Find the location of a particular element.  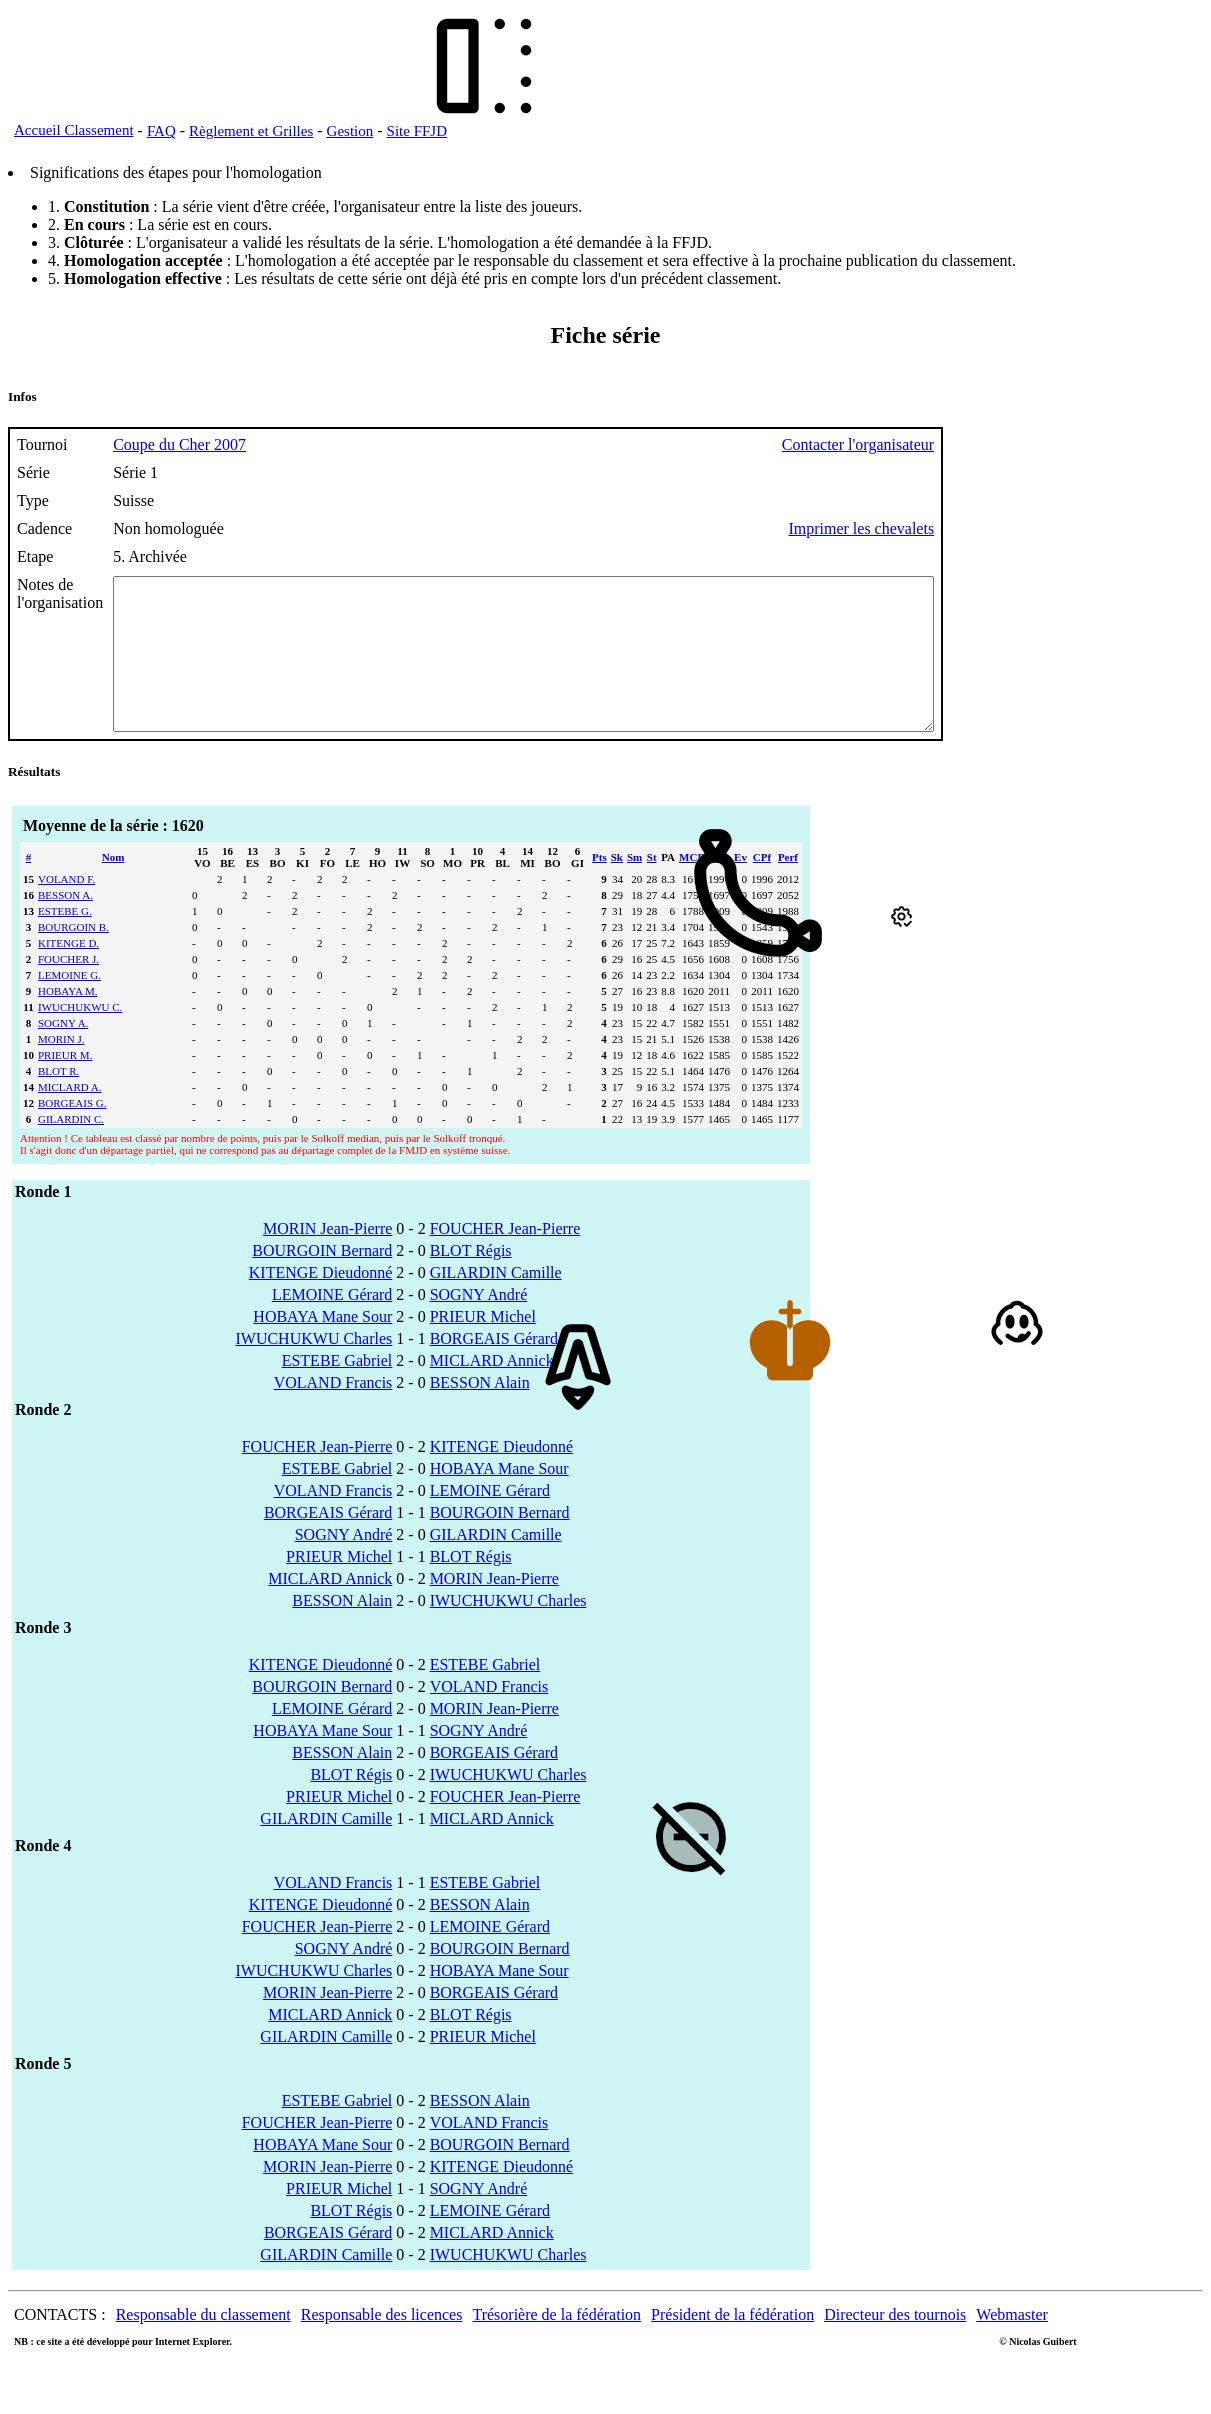

settings saved successfully is located at coordinates (901, 916).